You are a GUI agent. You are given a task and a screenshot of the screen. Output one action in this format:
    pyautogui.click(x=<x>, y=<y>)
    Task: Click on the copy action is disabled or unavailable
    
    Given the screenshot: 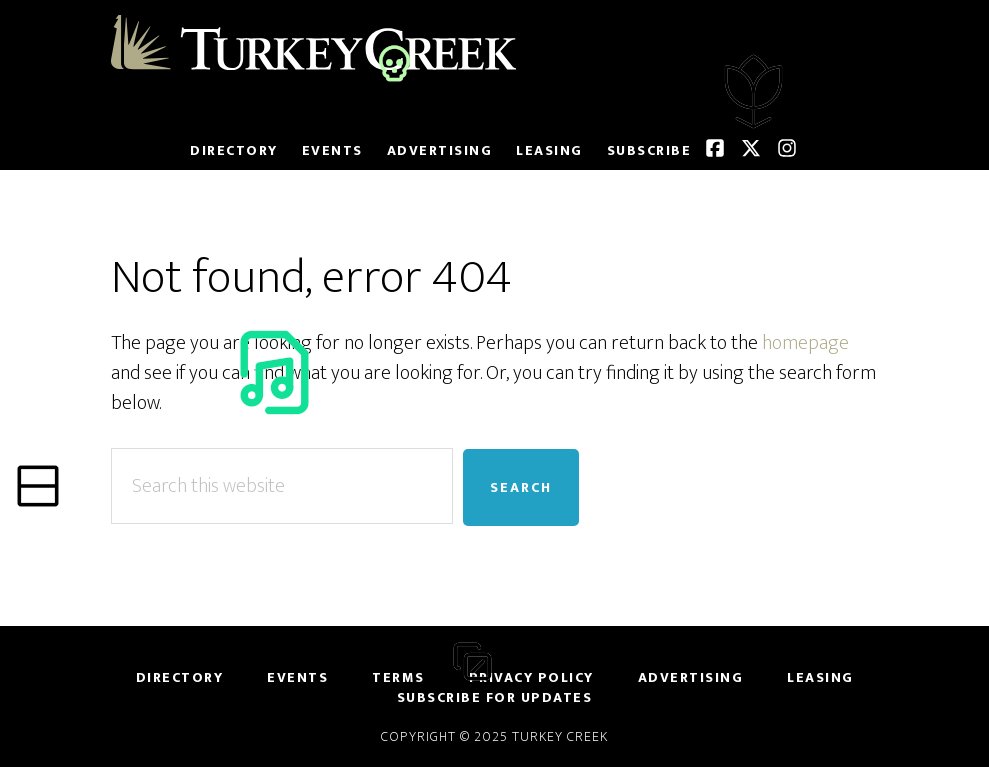 What is the action you would take?
    pyautogui.click(x=472, y=661)
    